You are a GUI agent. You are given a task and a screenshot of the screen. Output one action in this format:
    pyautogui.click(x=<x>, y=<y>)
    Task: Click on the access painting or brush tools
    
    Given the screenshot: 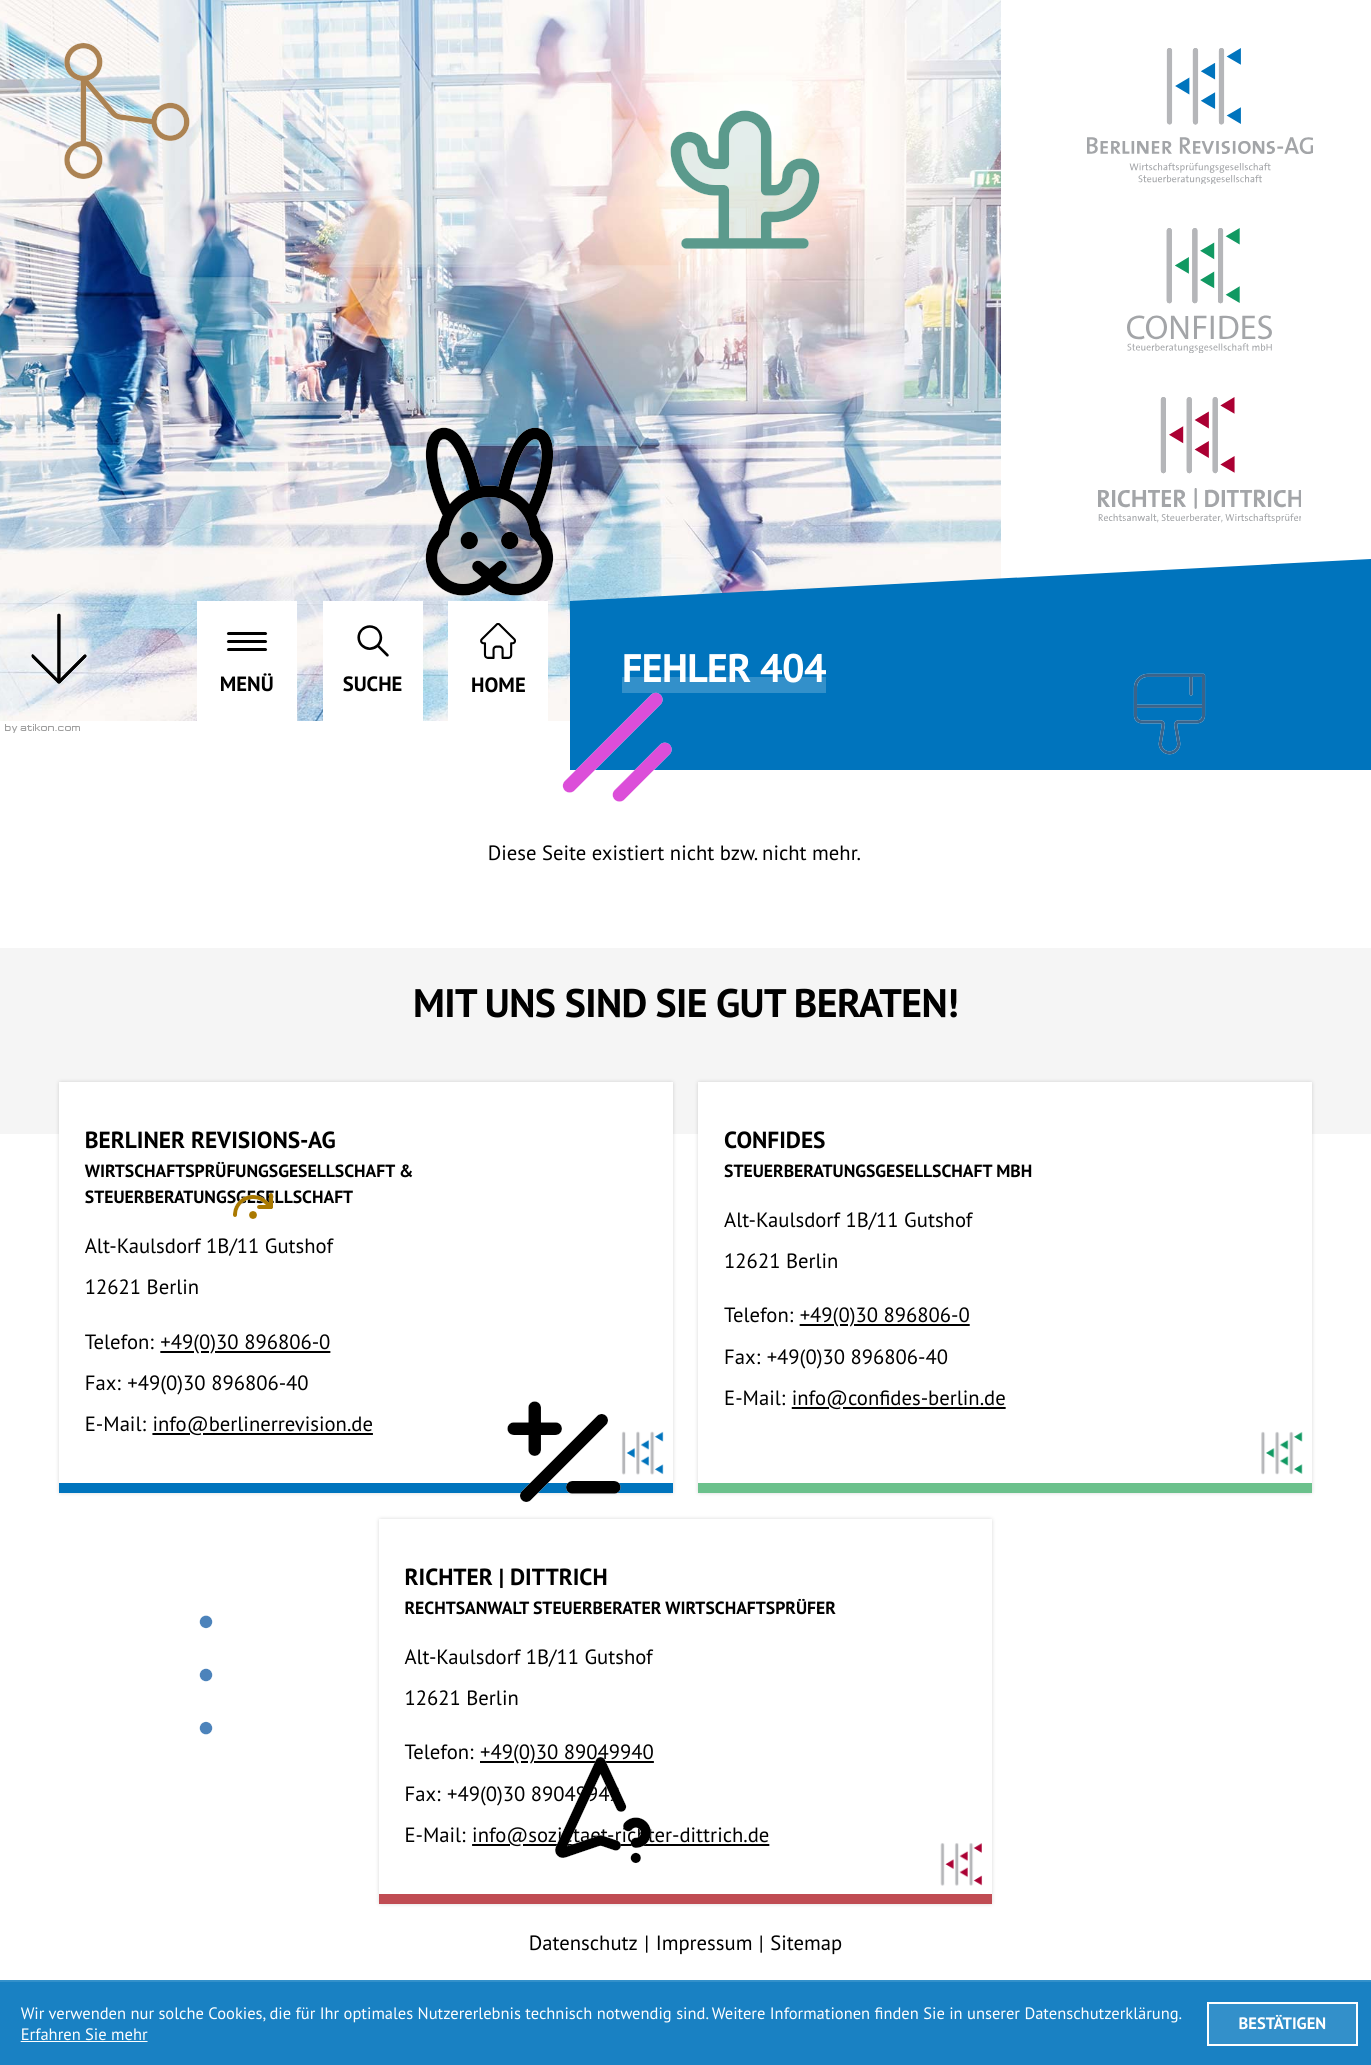 What is the action you would take?
    pyautogui.click(x=1169, y=712)
    